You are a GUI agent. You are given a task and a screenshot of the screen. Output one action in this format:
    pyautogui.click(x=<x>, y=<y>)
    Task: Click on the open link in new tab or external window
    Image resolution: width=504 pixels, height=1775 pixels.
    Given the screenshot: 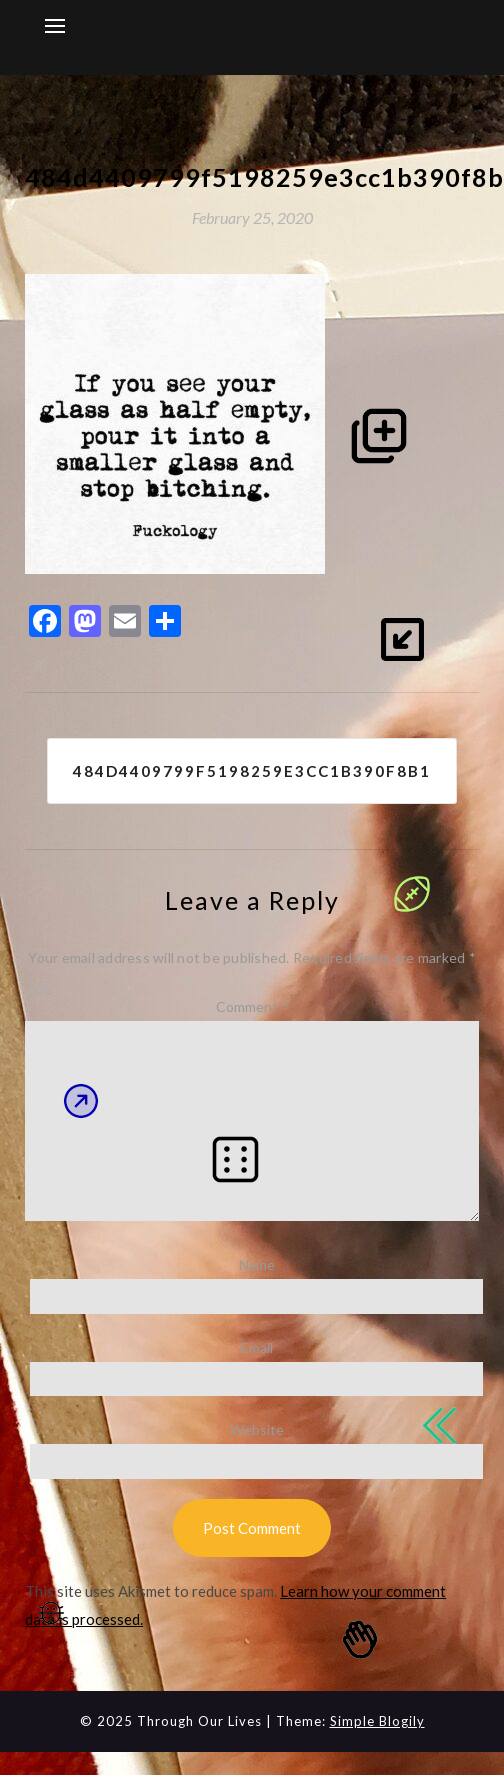 What is the action you would take?
    pyautogui.click(x=81, y=1101)
    